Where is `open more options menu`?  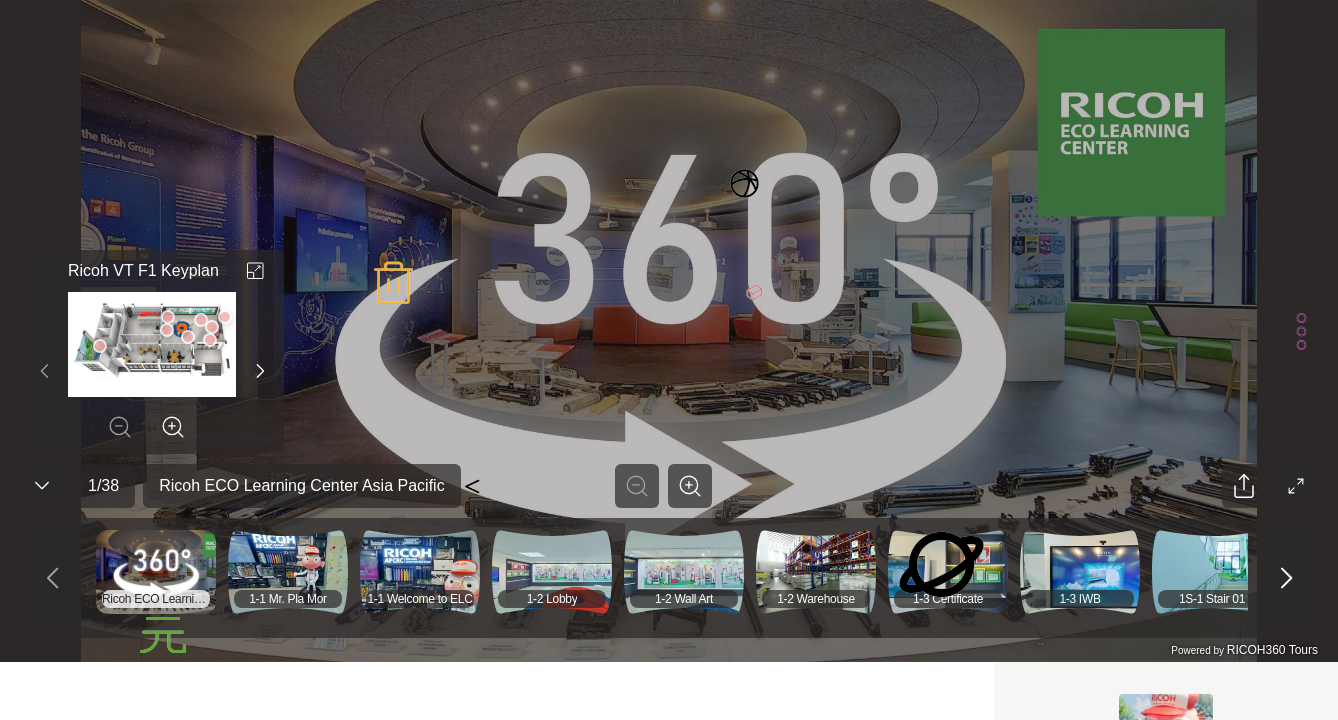 open more options menu is located at coordinates (1301, 331).